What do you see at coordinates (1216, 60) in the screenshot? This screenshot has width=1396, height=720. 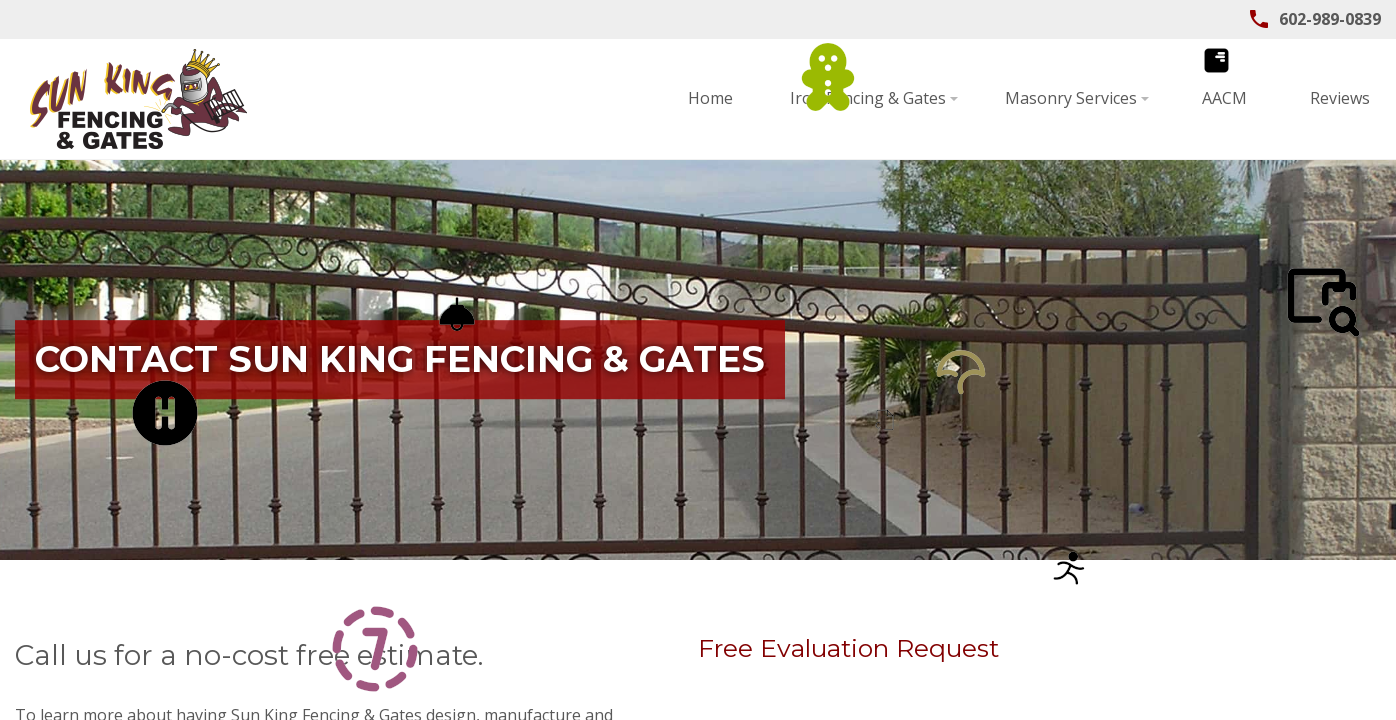 I see `align content to top-right of container` at bounding box center [1216, 60].